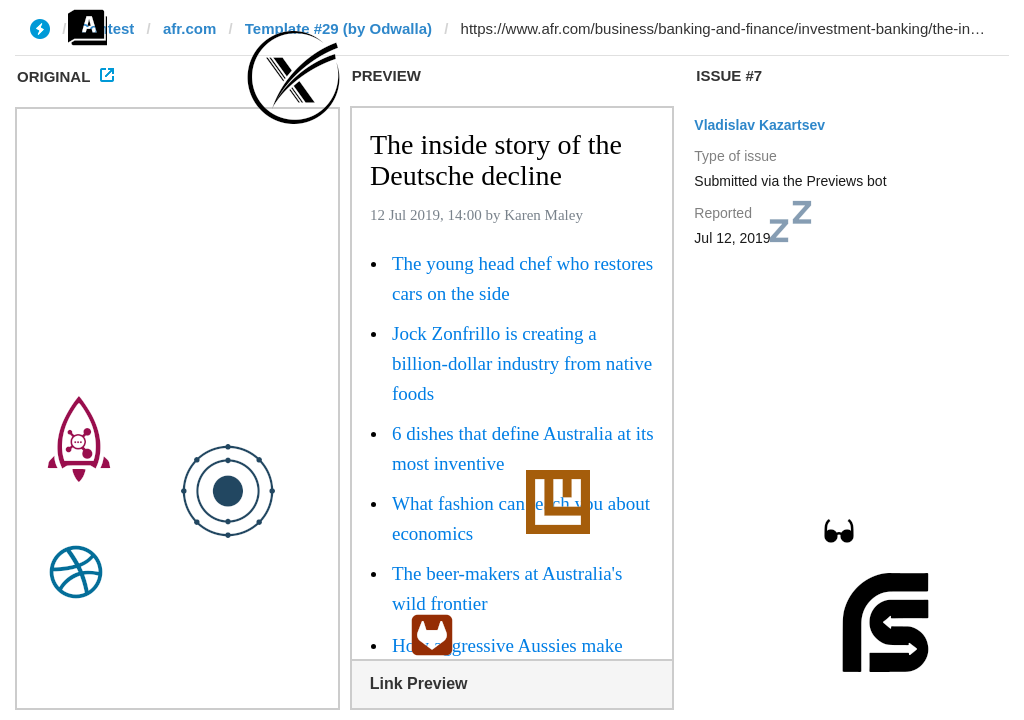 This screenshot has height=720, width=1024. What do you see at coordinates (558, 502) in the screenshot?
I see `ludwig brand logo` at bounding box center [558, 502].